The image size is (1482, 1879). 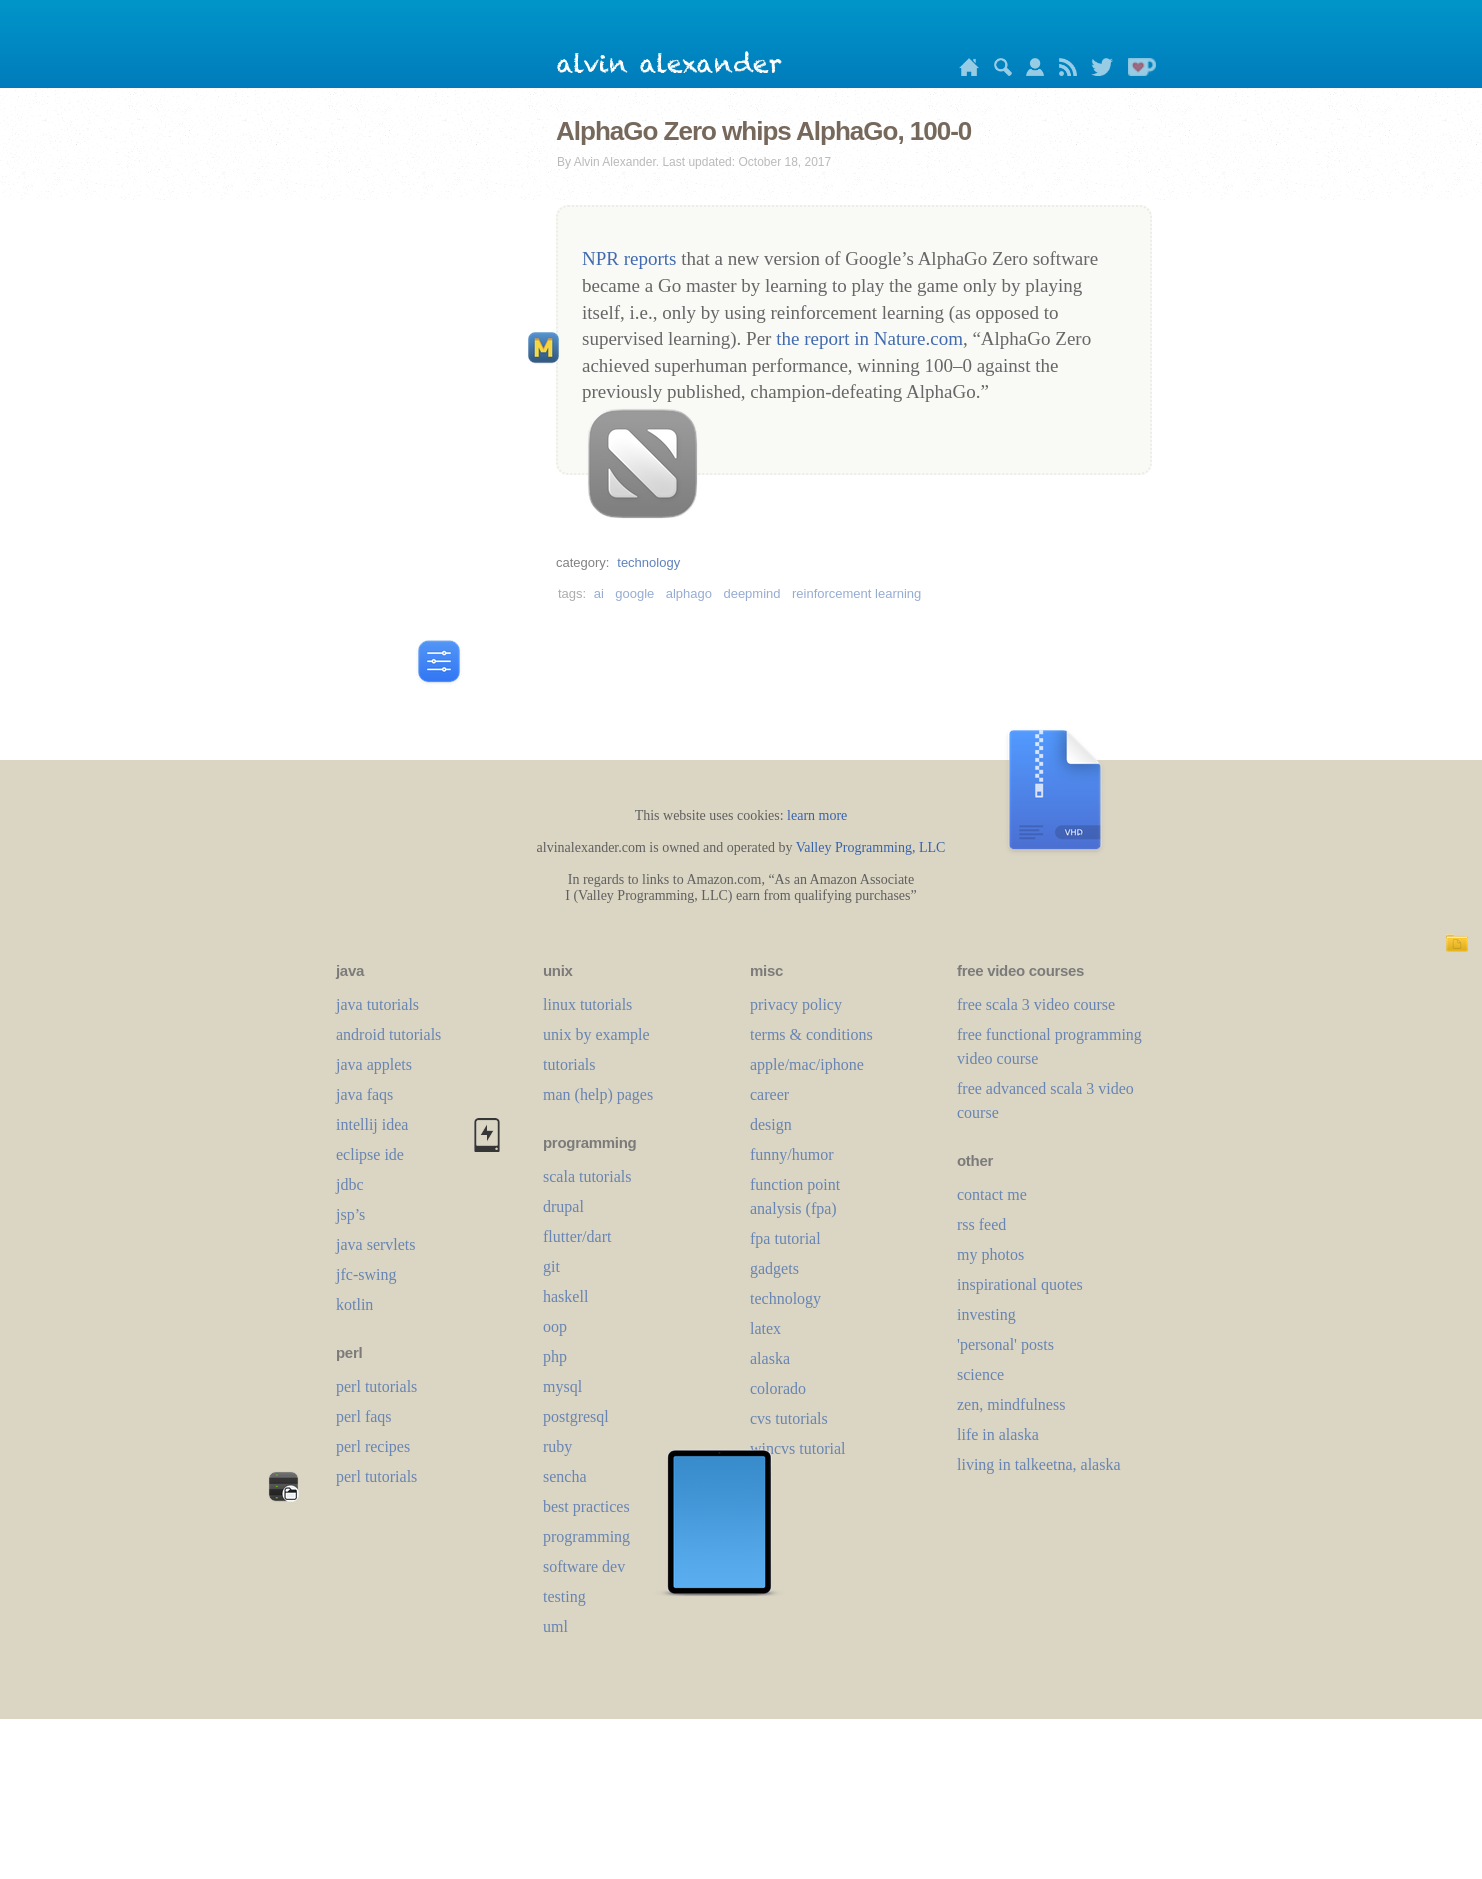 What do you see at coordinates (439, 662) in the screenshot?
I see `open desktop display settings` at bounding box center [439, 662].